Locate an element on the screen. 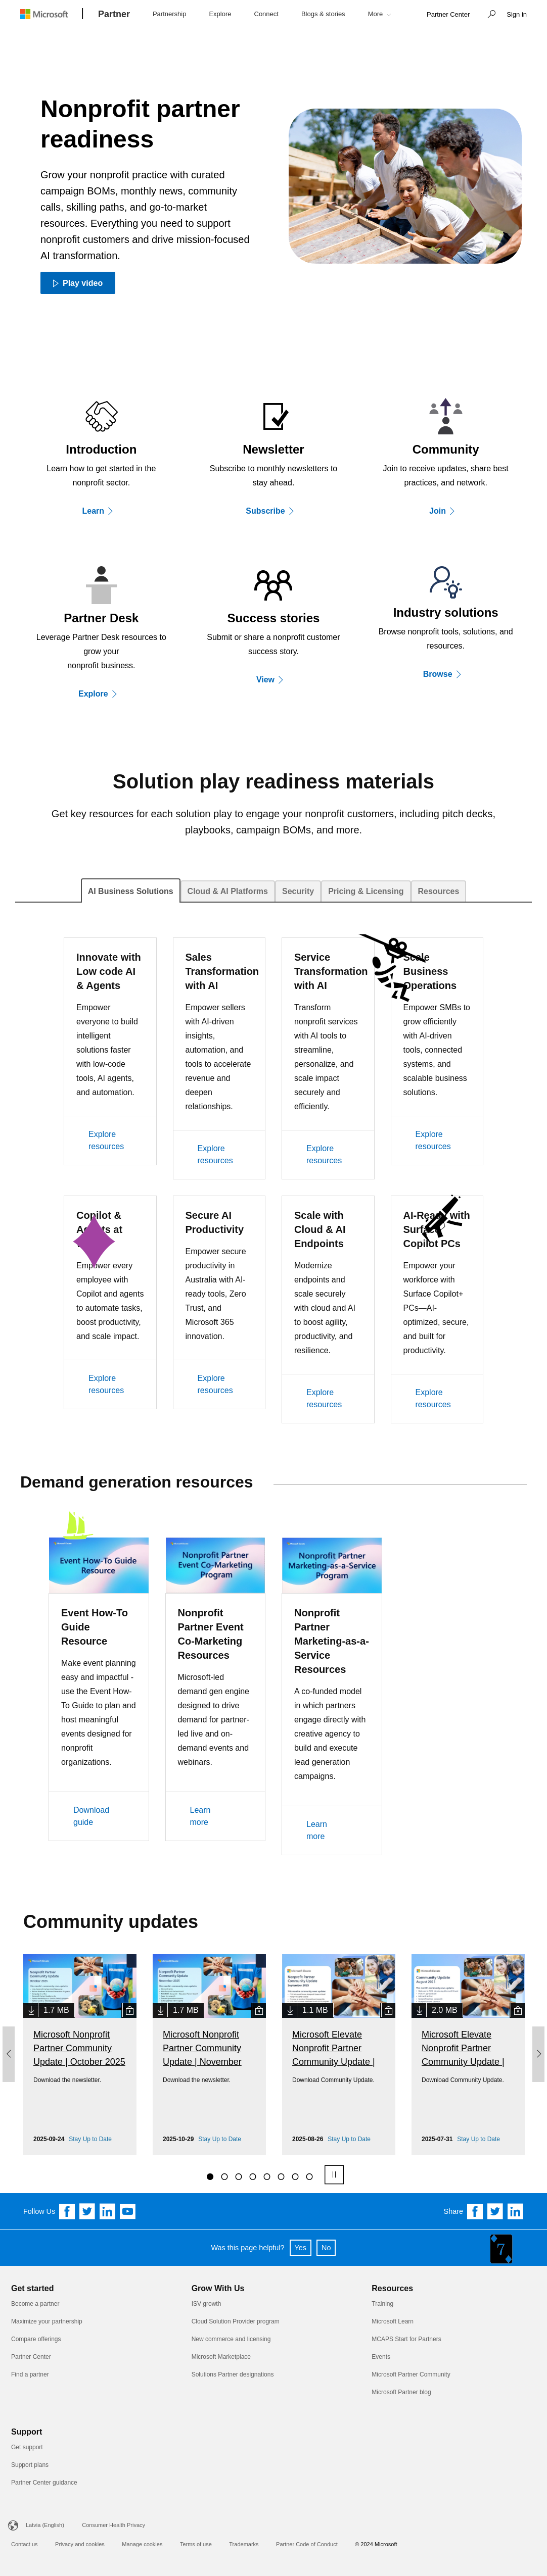  flying fox or zipline activity icon is located at coordinates (390, 970).